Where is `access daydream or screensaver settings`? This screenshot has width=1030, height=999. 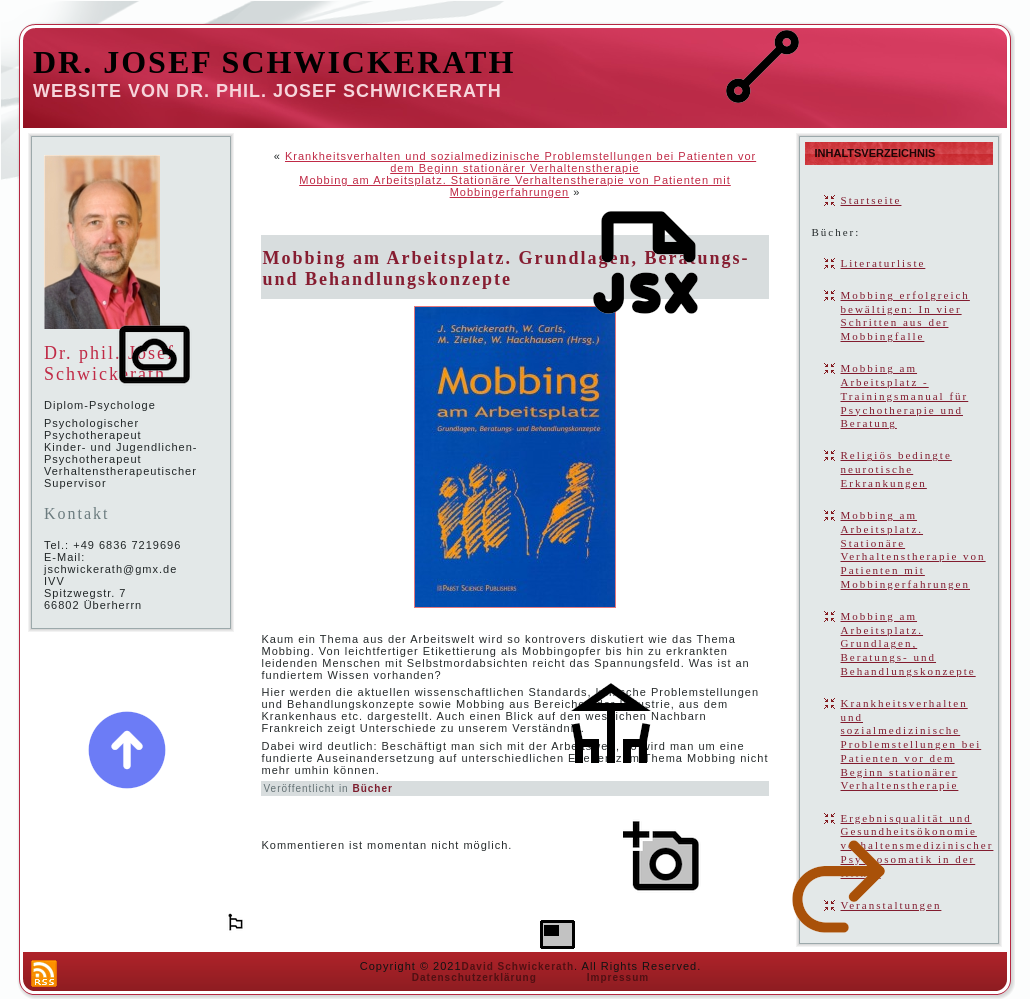 access daydream or screensaver settings is located at coordinates (154, 354).